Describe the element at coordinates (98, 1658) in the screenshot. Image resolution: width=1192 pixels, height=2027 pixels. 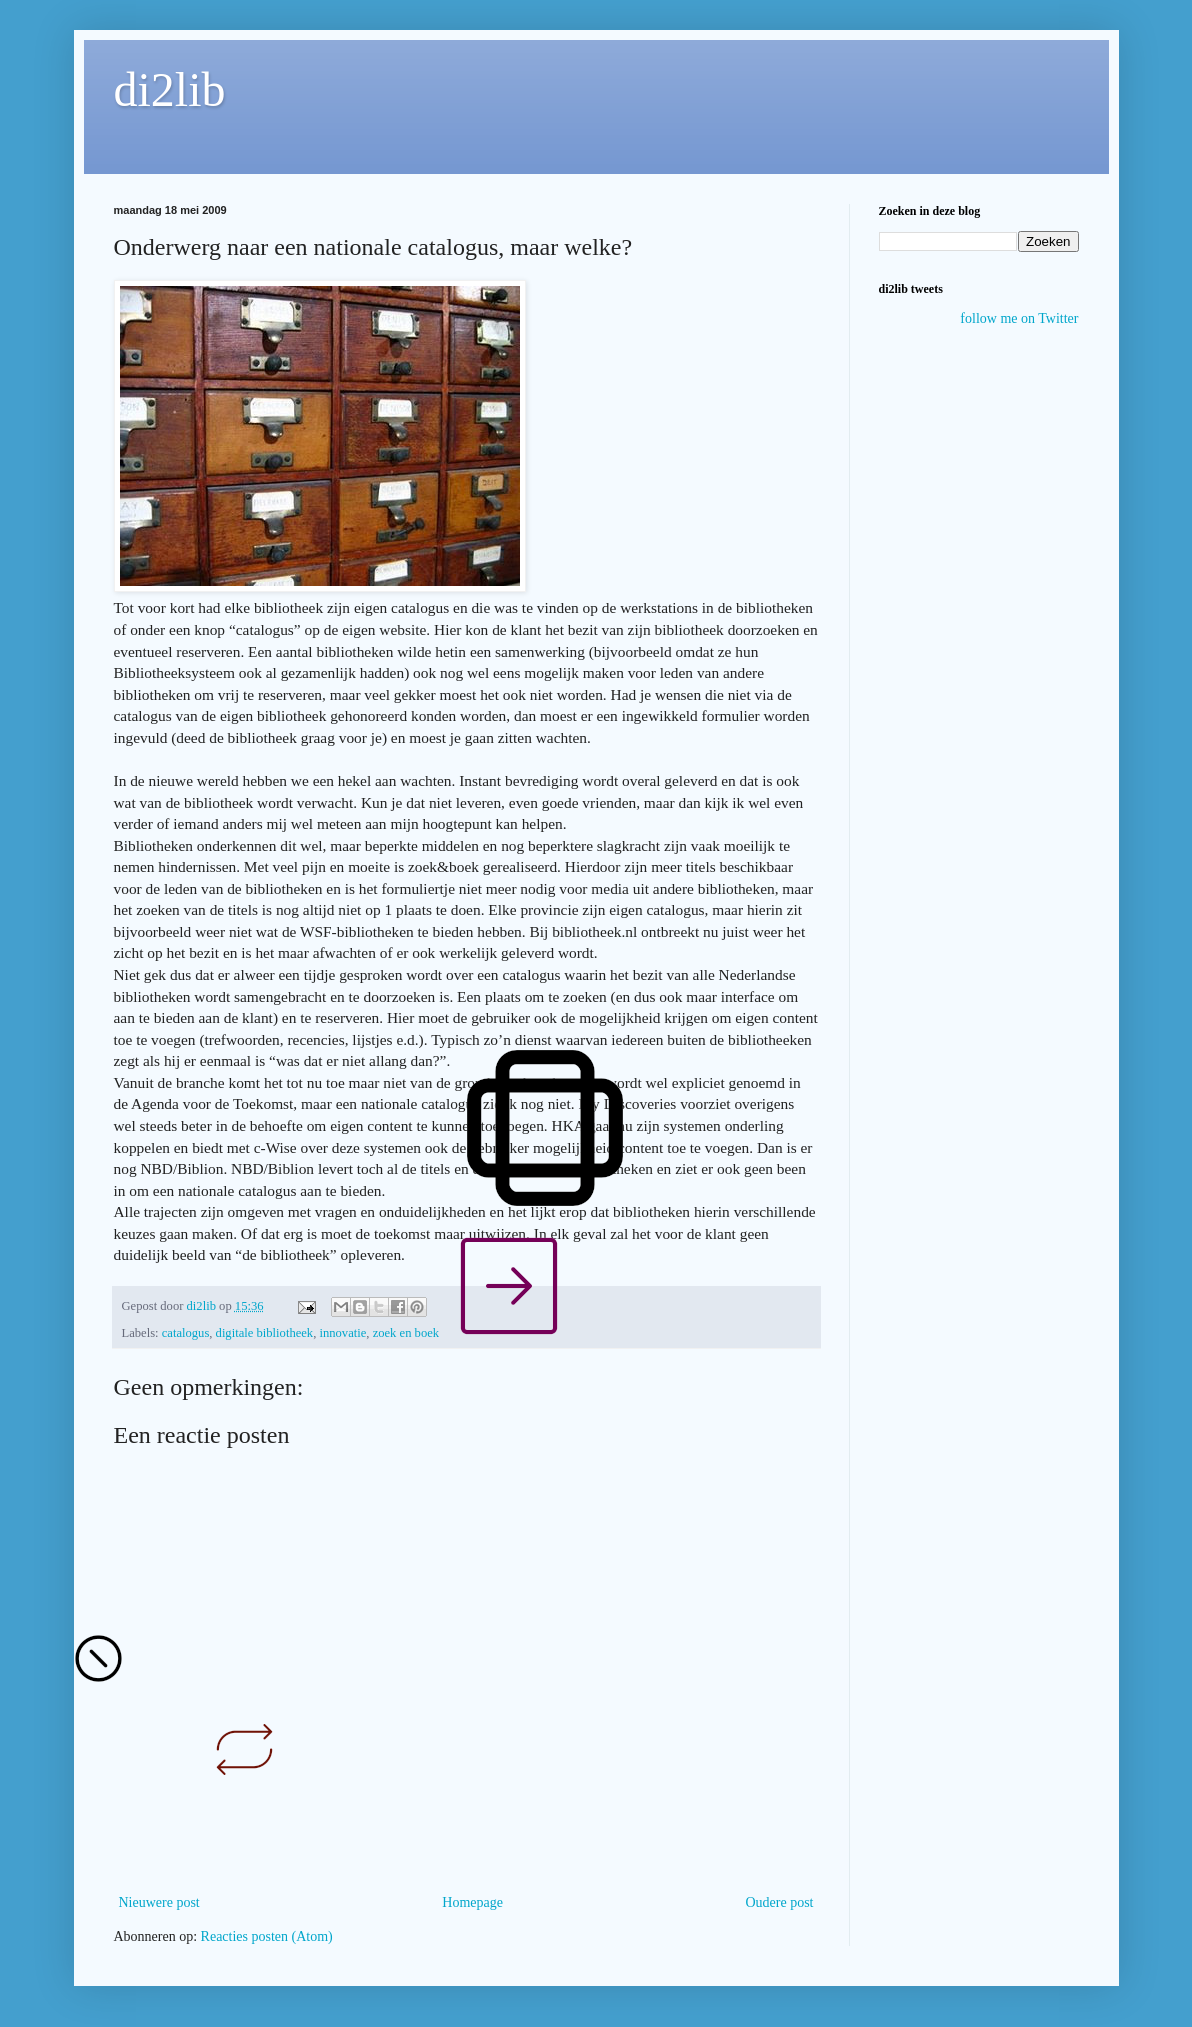
I see `indicates a prohibited or restricted action` at that location.